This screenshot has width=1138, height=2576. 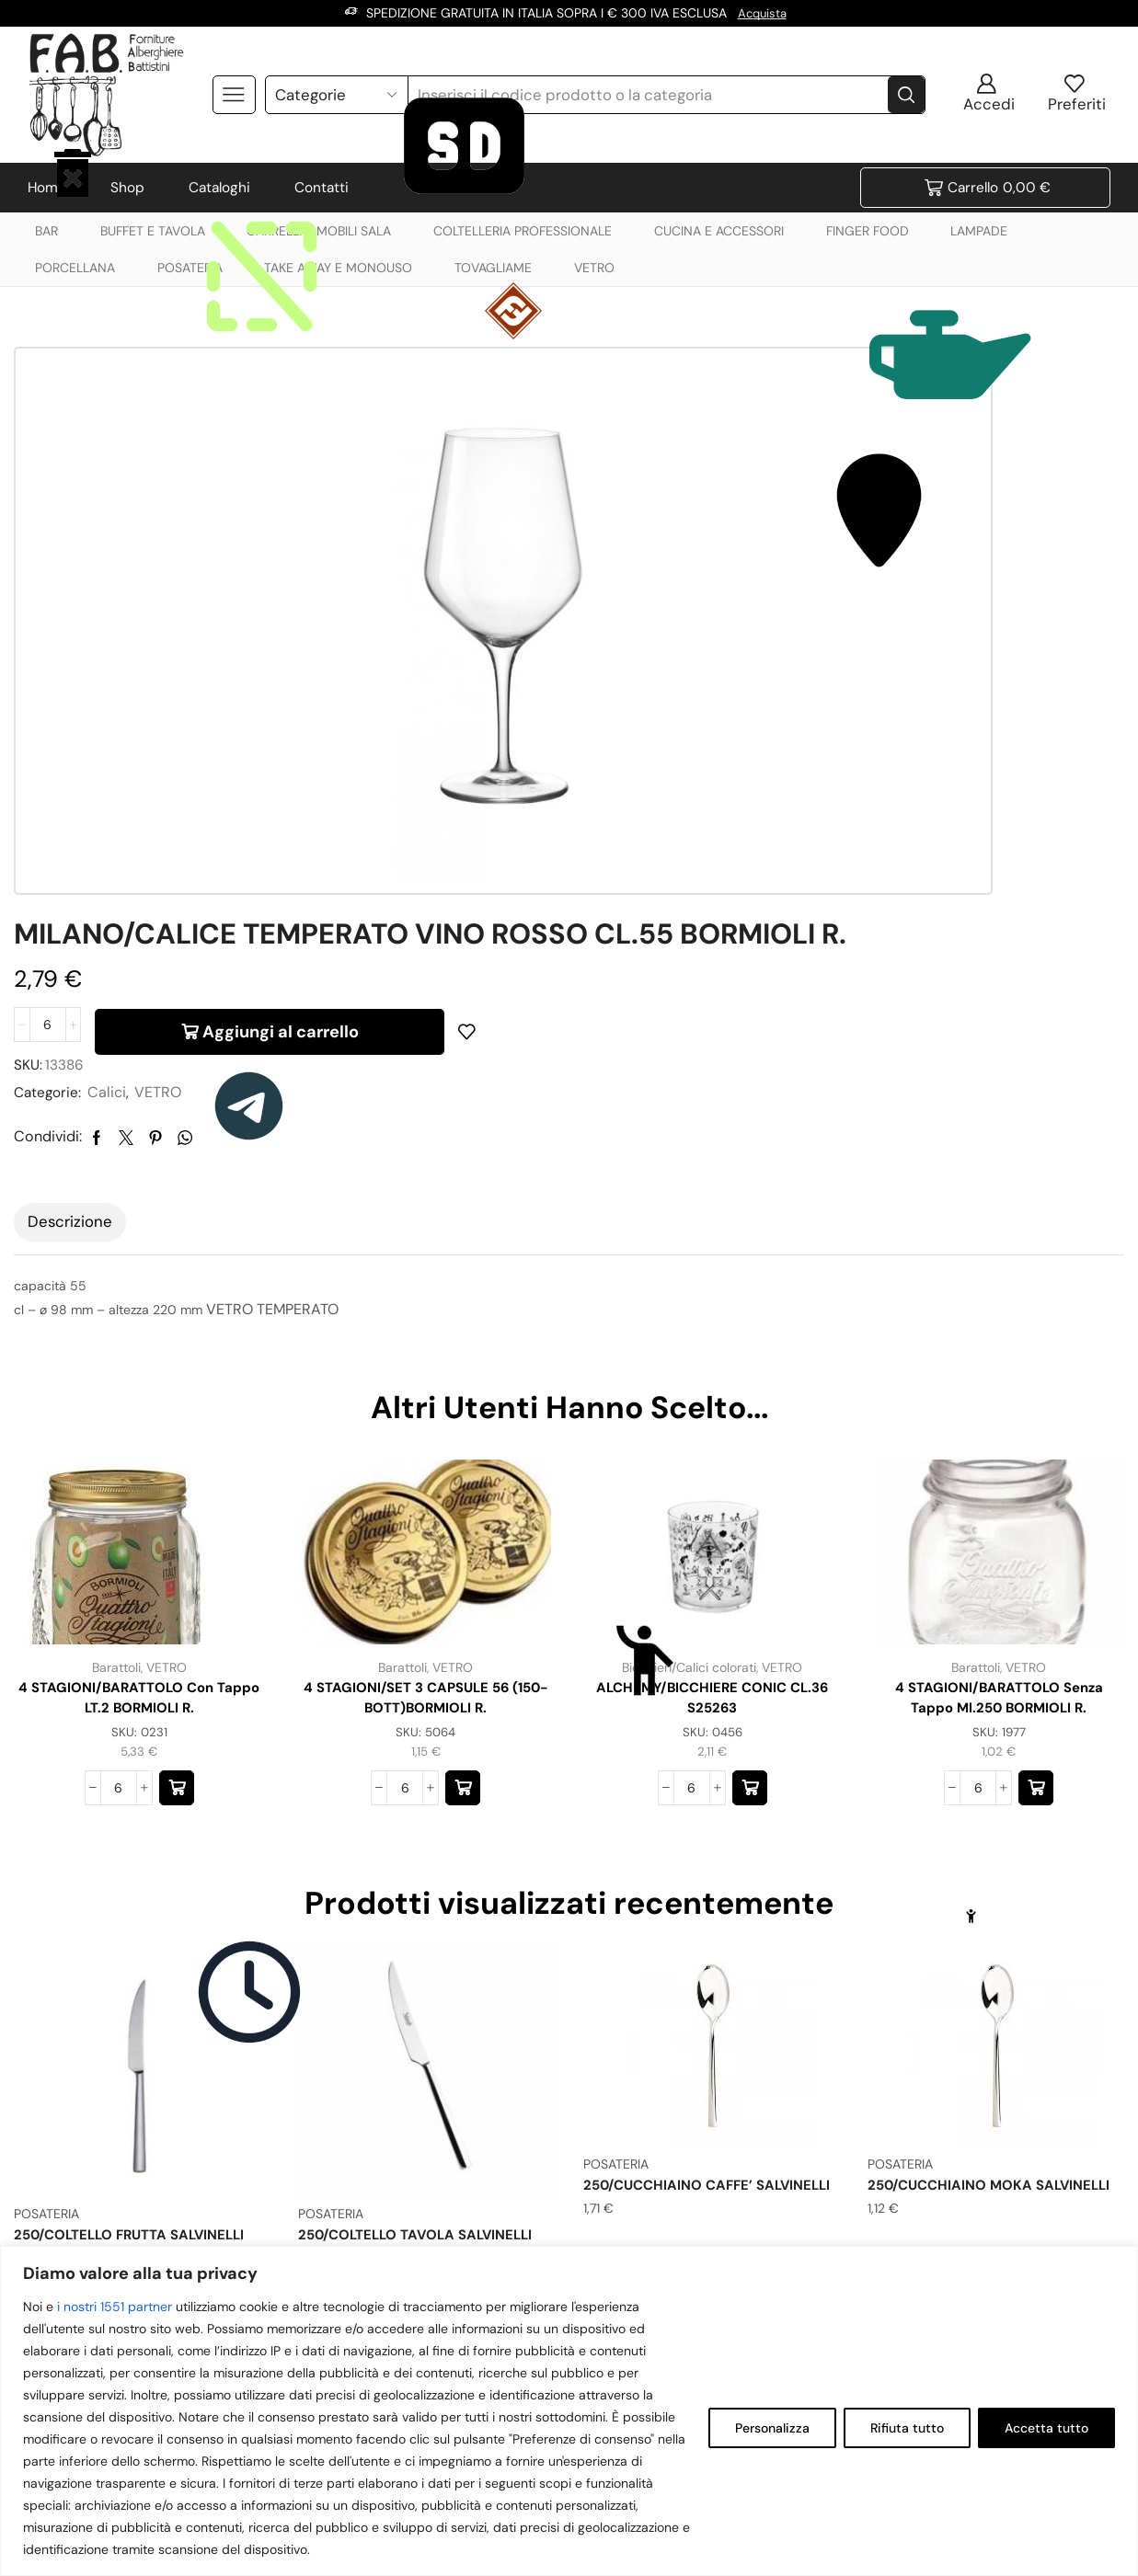 I want to click on disable selection mode, so click(x=261, y=276).